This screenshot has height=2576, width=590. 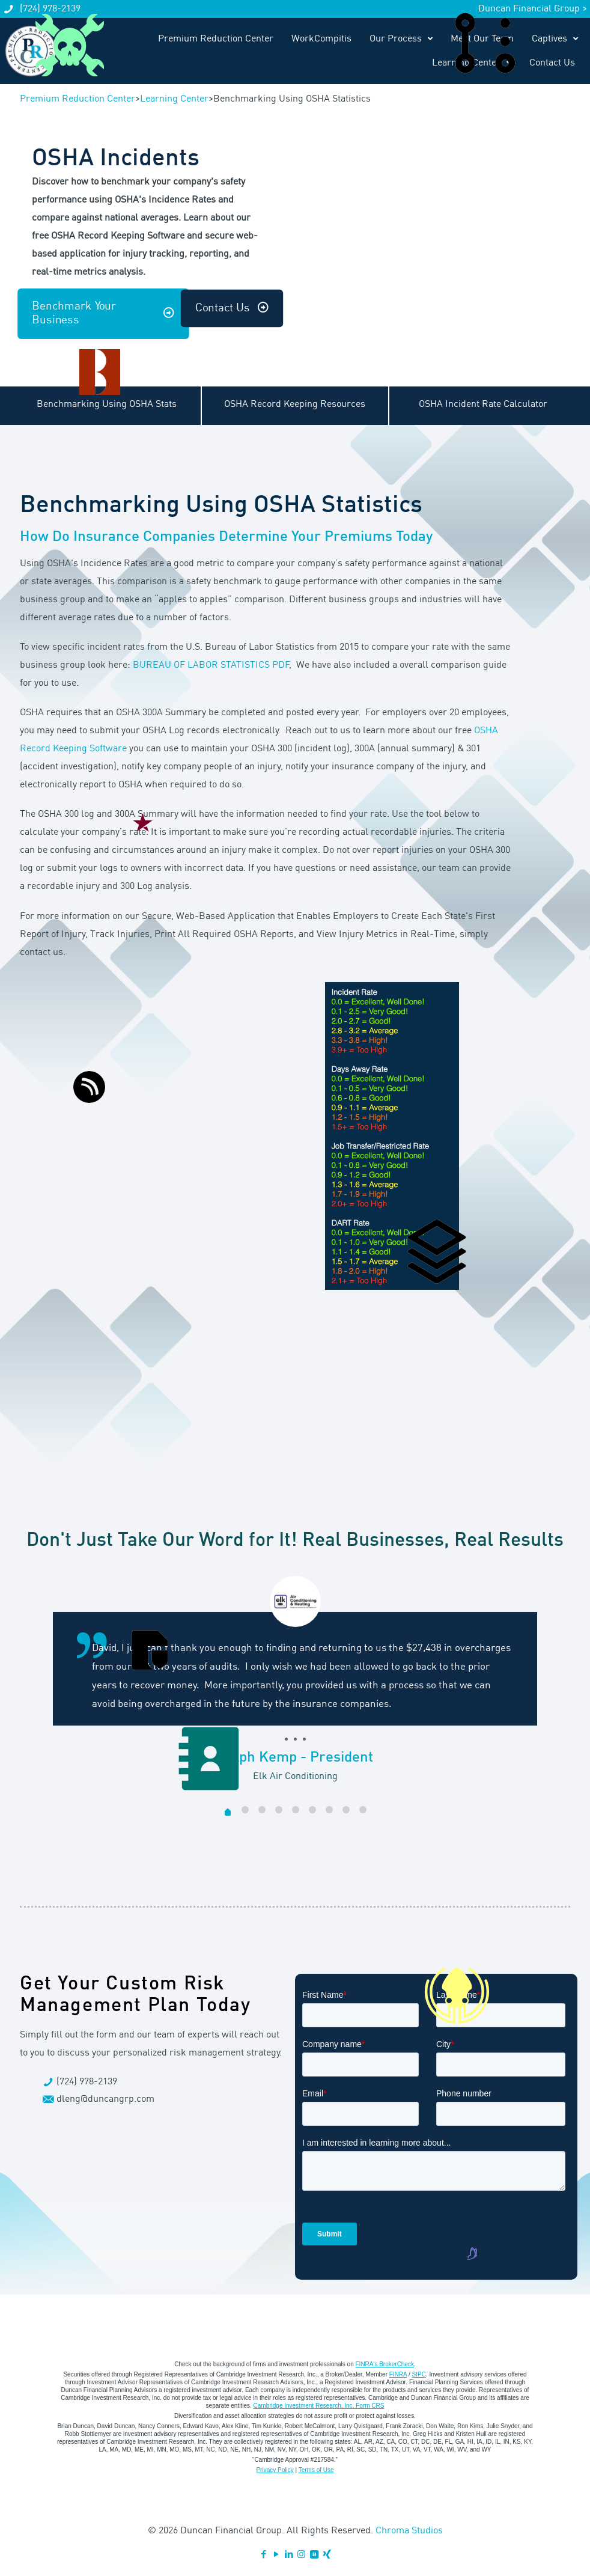 I want to click on open the Veepee app, so click(x=472, y=2253).